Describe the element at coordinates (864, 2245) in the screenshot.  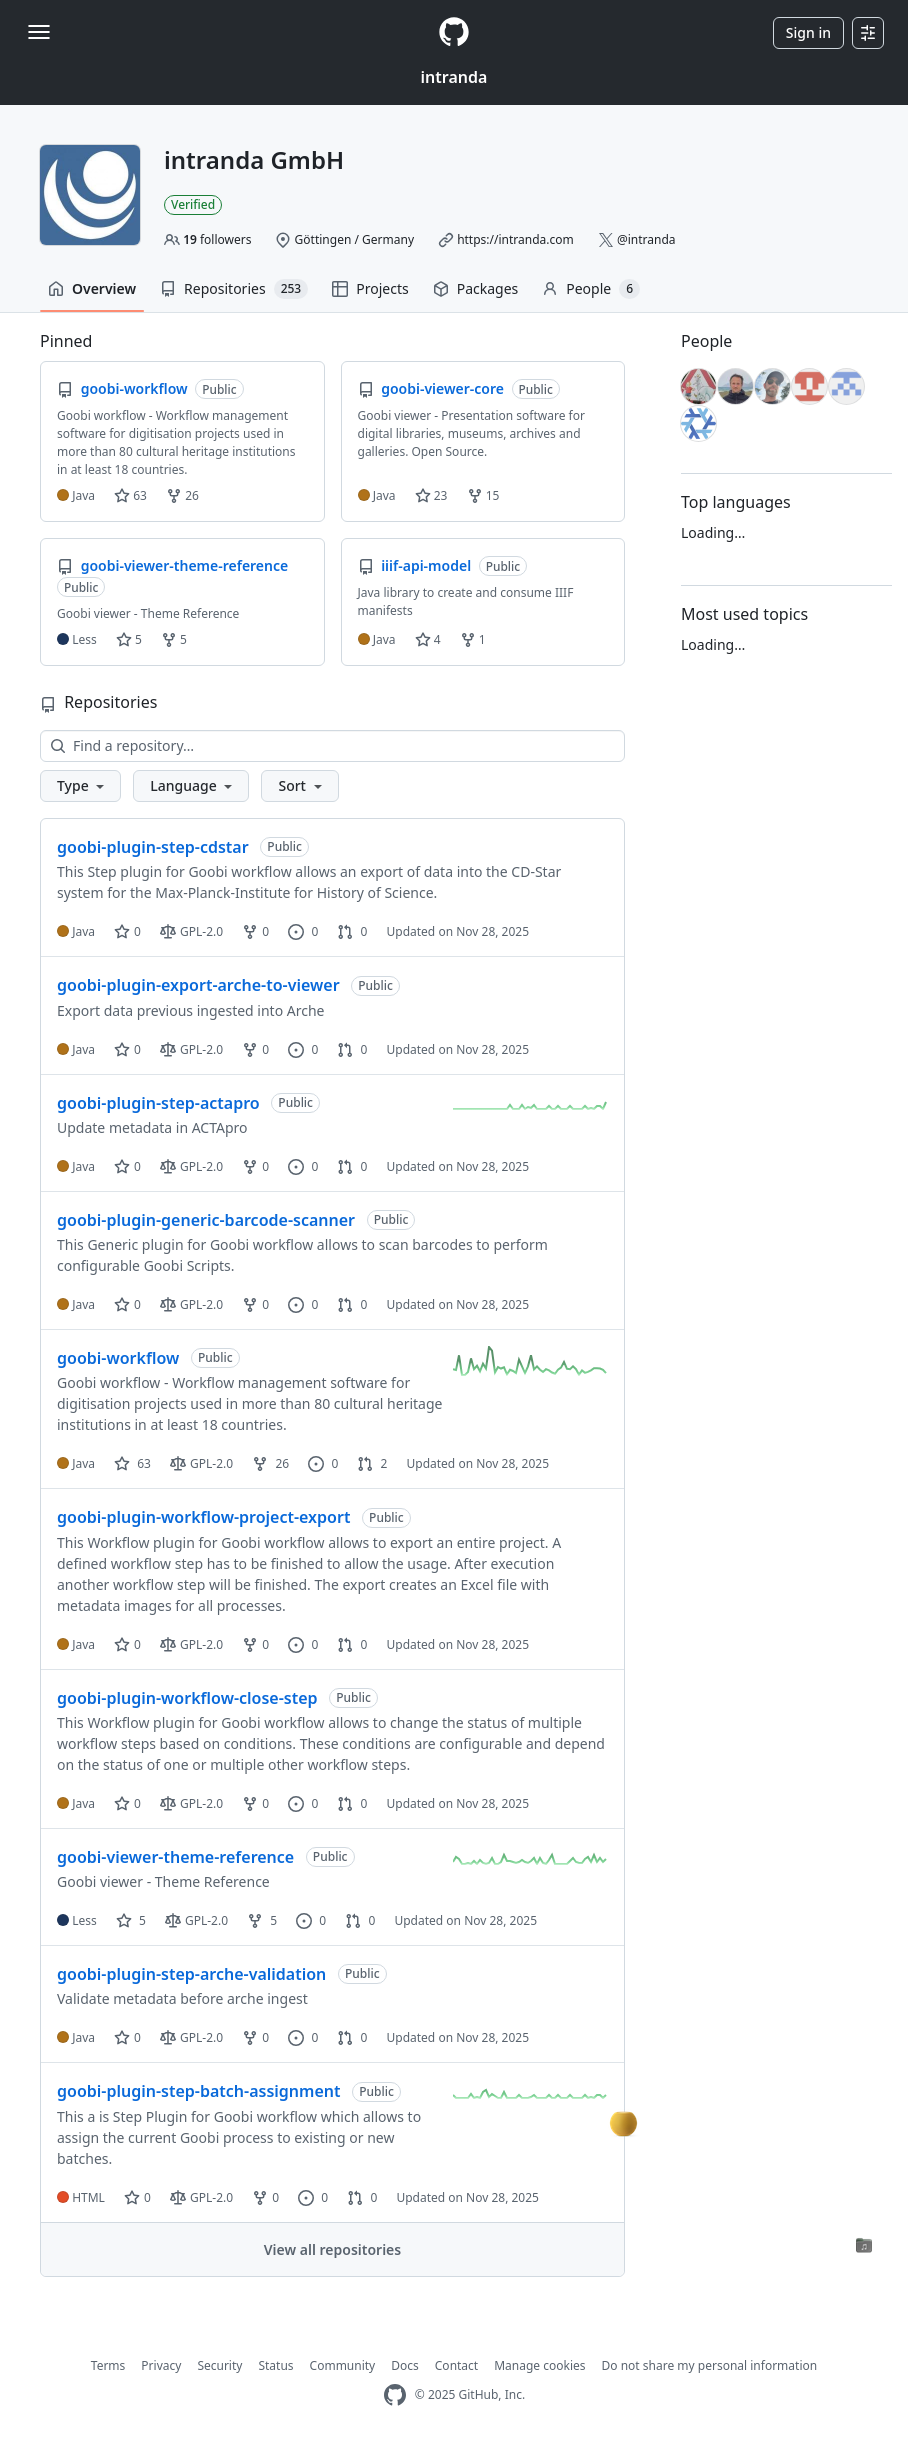
I see `open your music folder` at that location.